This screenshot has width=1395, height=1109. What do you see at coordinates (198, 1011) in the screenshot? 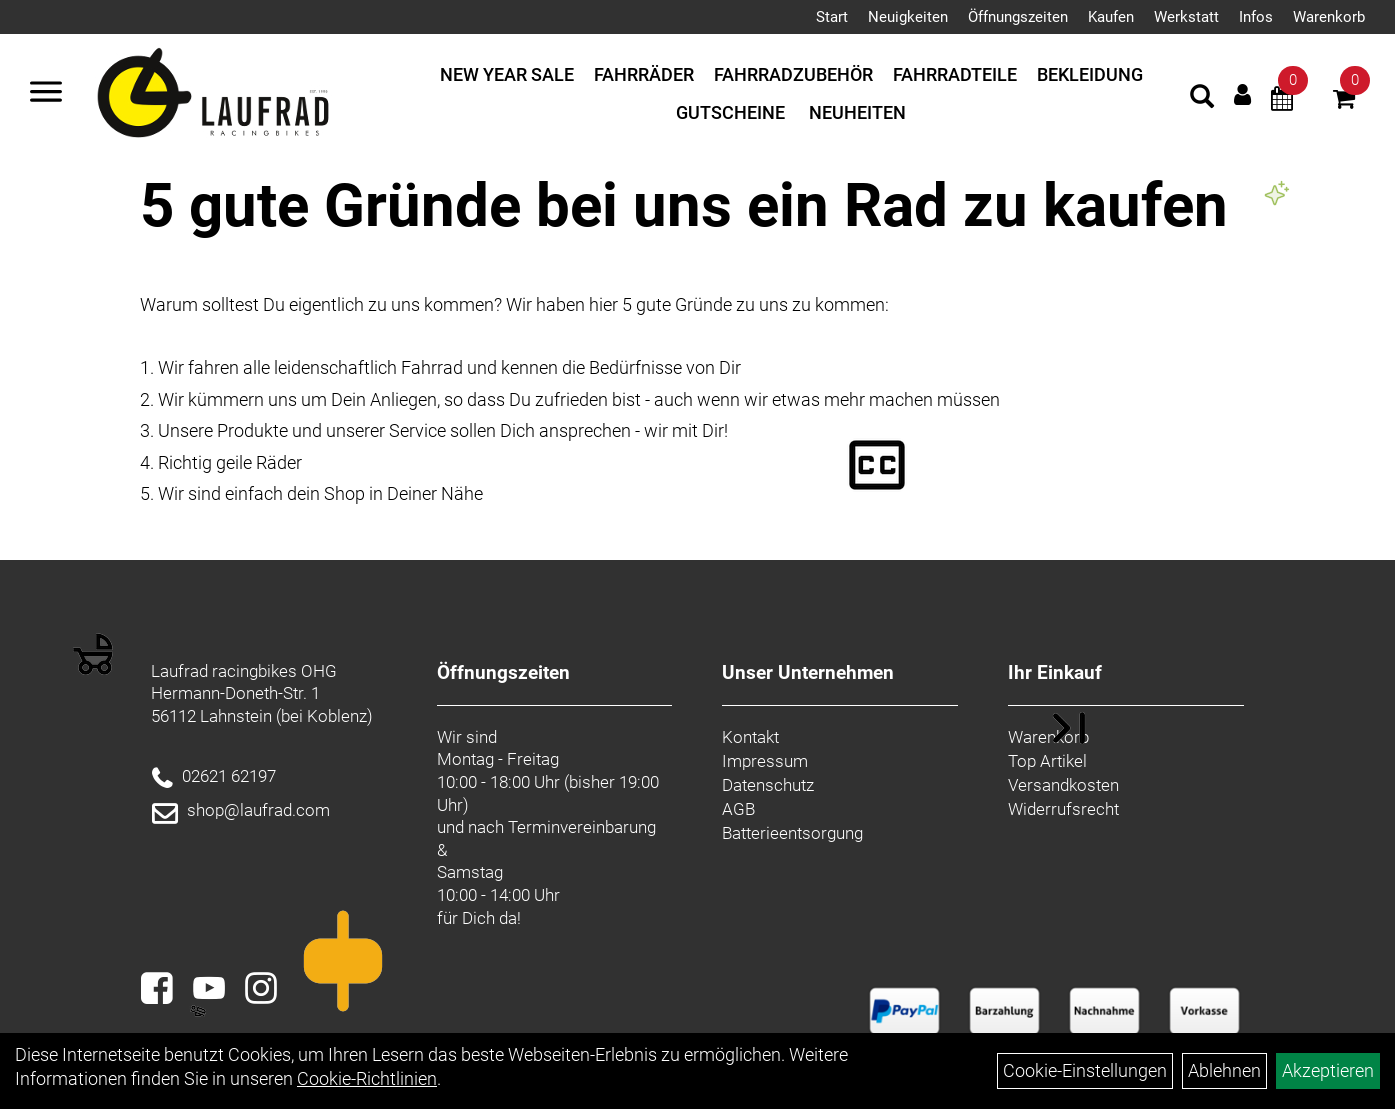
I see `indicates lie-flat seat availability on flight` at bounding box center [198, 1011].